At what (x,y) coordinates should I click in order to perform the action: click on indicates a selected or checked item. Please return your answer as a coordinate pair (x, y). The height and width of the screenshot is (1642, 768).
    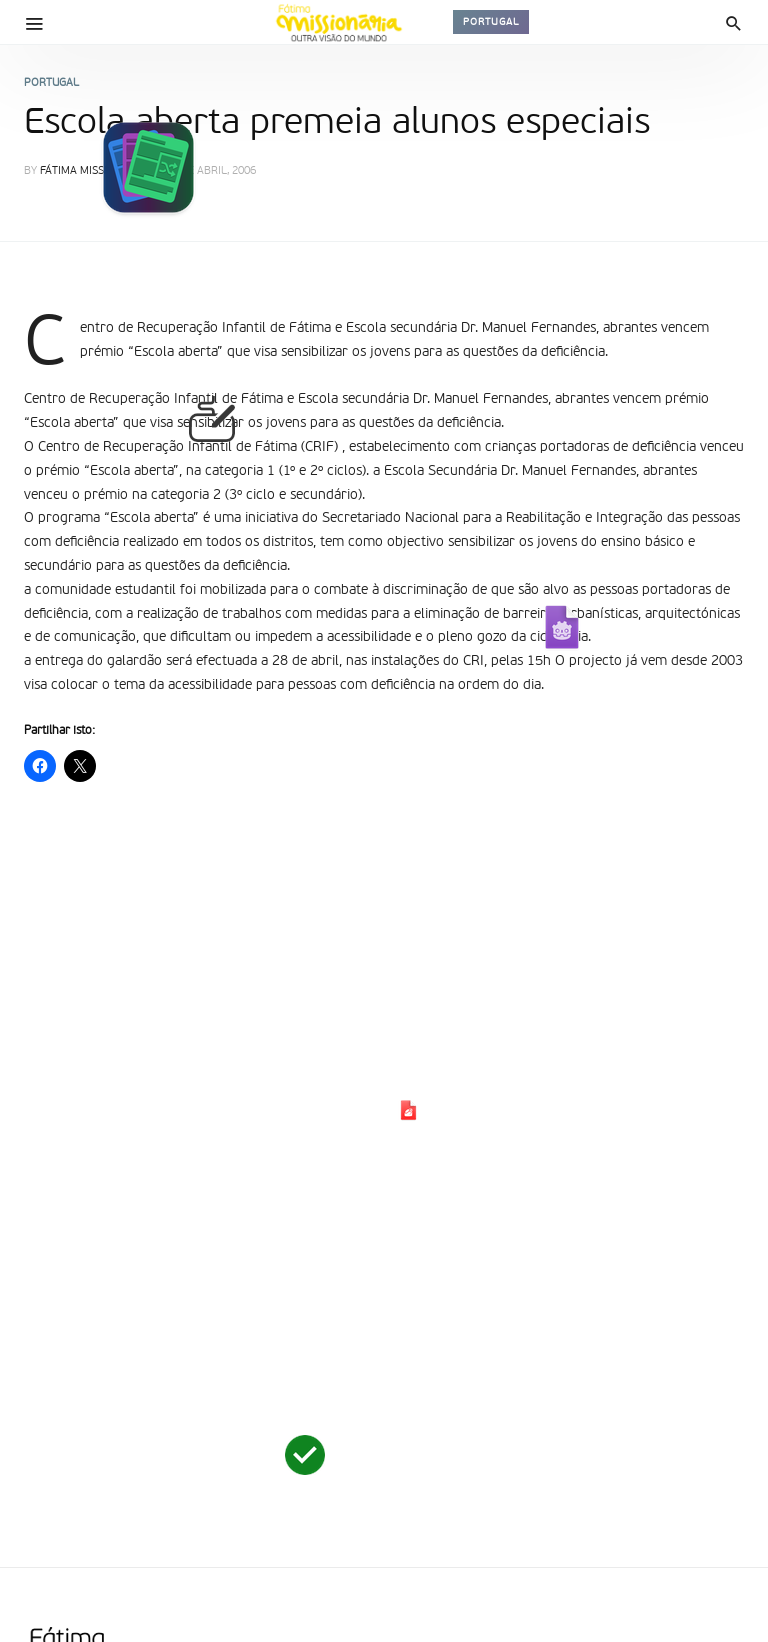
    Looking at the image, I should click on (305, 1455).